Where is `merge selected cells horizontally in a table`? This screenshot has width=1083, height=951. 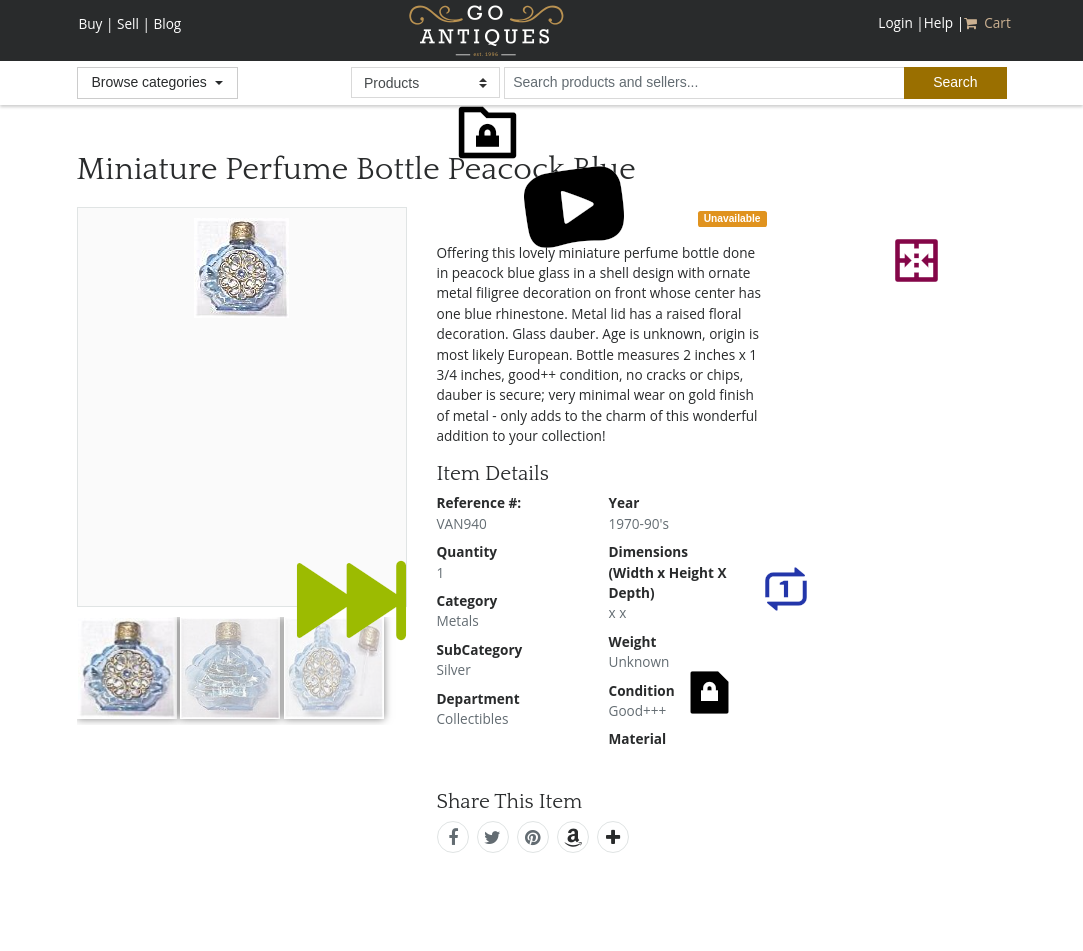
merge selected cells horizontally in a table is located at coordinates (916, 260).